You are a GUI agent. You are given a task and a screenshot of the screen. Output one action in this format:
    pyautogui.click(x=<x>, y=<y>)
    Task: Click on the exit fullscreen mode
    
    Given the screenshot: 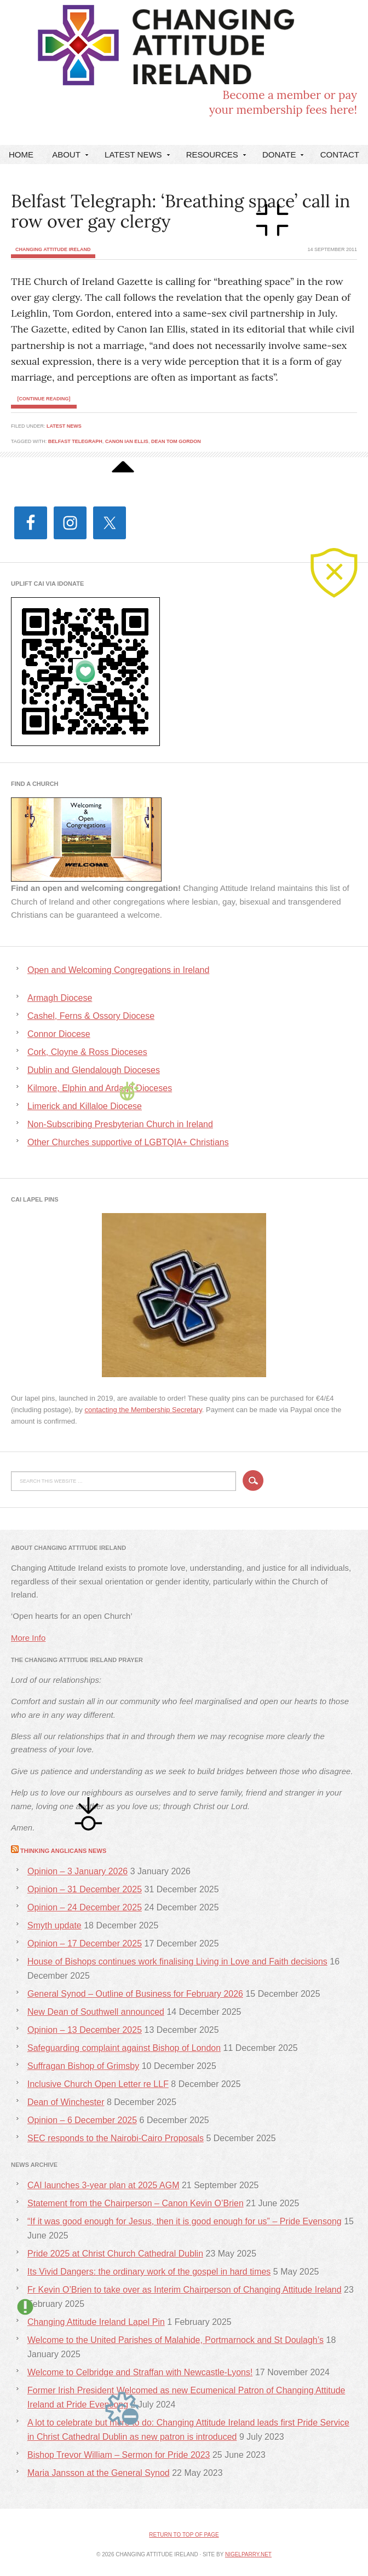 What is the action you would take?
    pyautogui.click(x=272, y=220)
    